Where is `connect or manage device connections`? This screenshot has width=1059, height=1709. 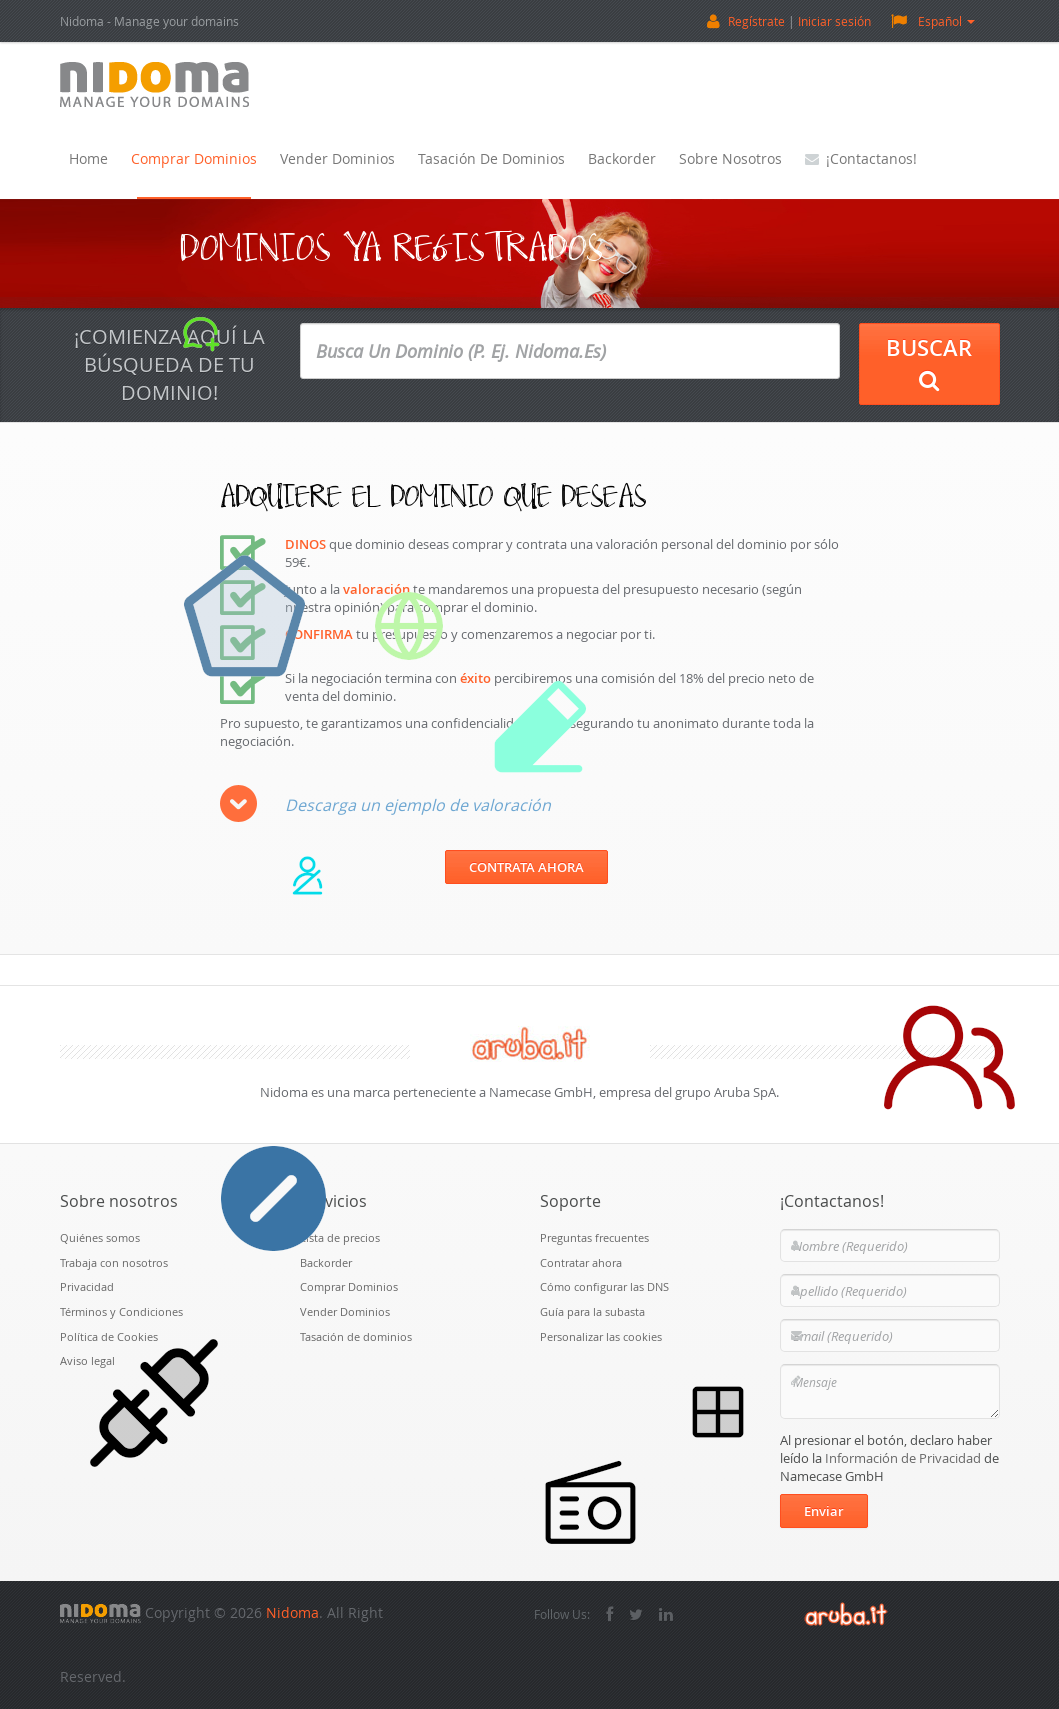
connect or manage device connections is located at coordinates (154, 1403).